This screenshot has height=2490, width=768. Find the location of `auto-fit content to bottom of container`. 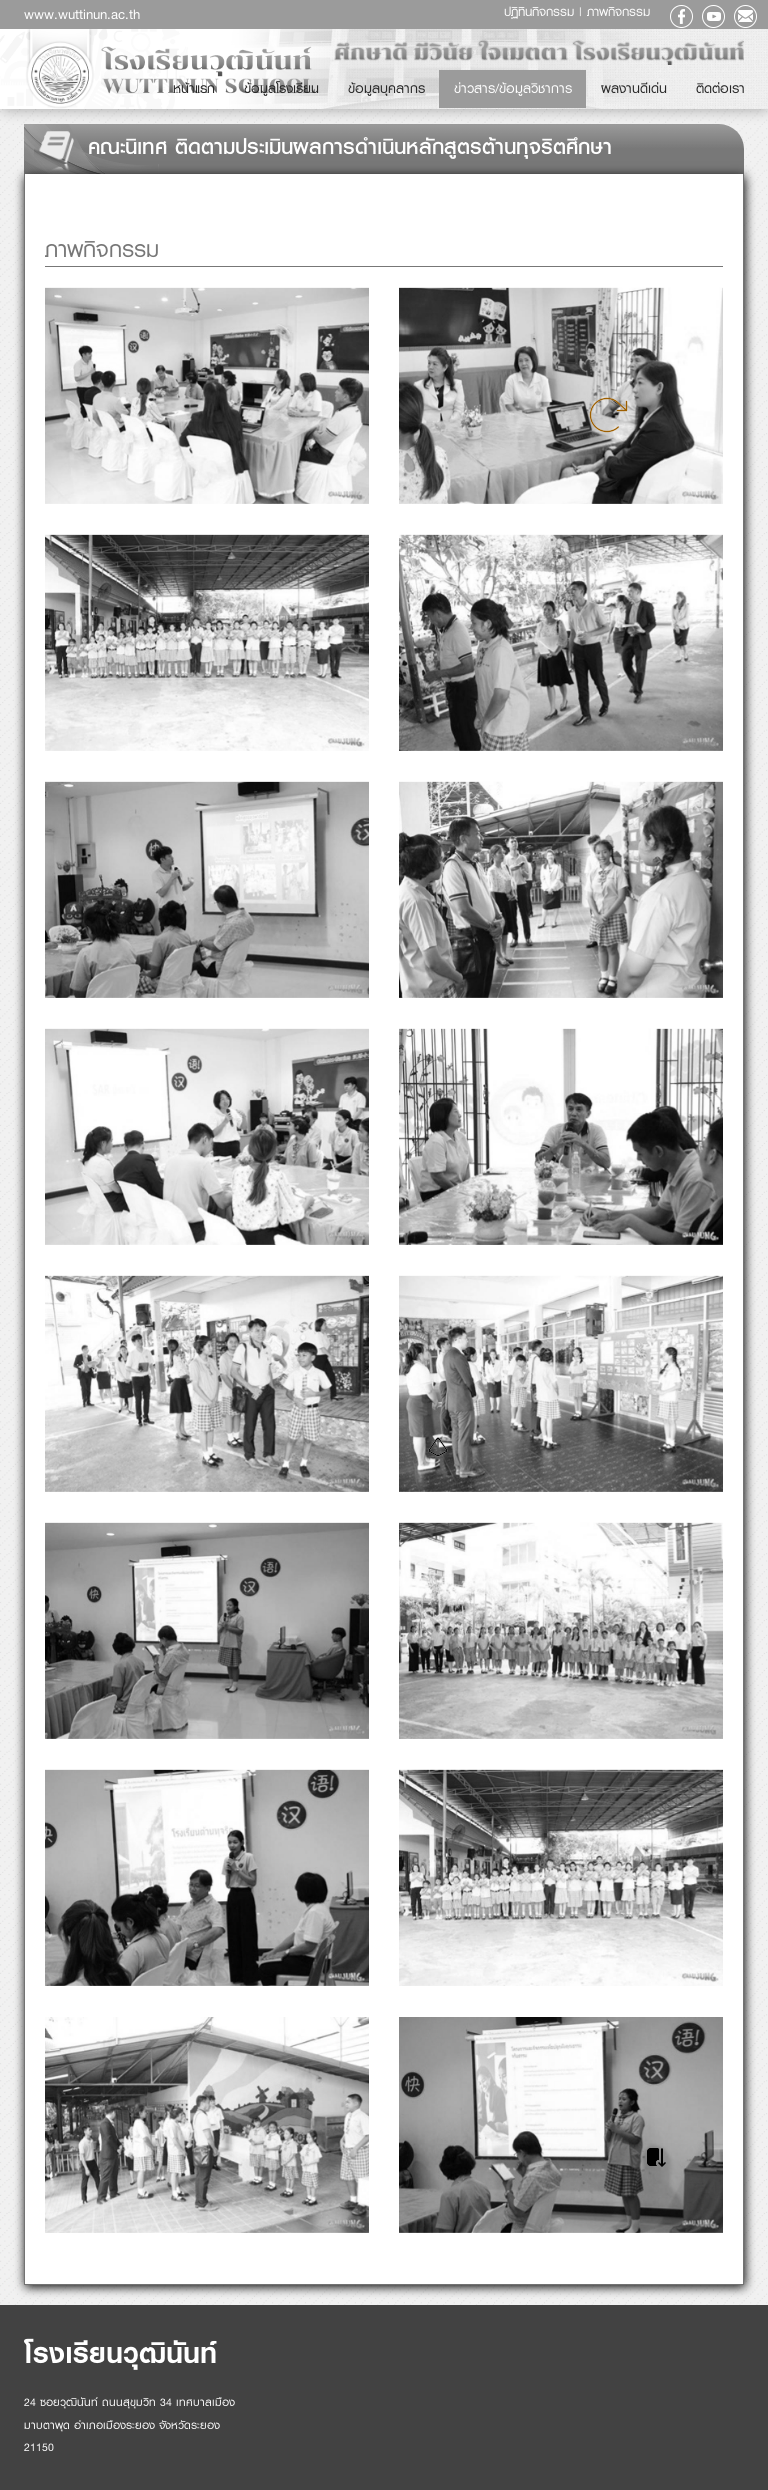

auto-fit content to bottom of container is located at coordinates (656, 2157).